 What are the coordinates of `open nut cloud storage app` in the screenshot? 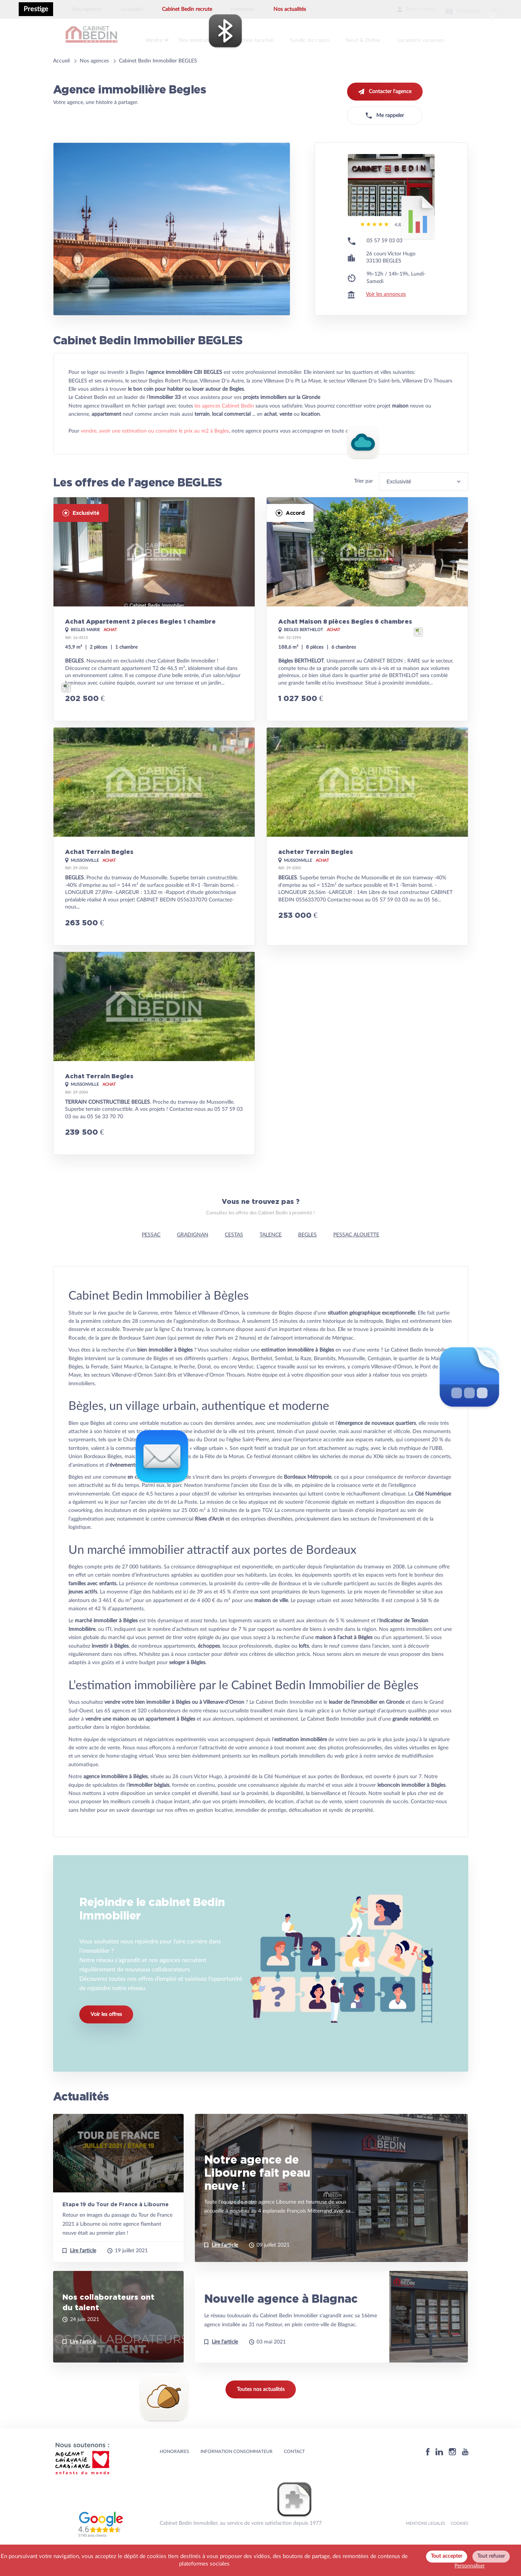 It's located at (164, 2396).